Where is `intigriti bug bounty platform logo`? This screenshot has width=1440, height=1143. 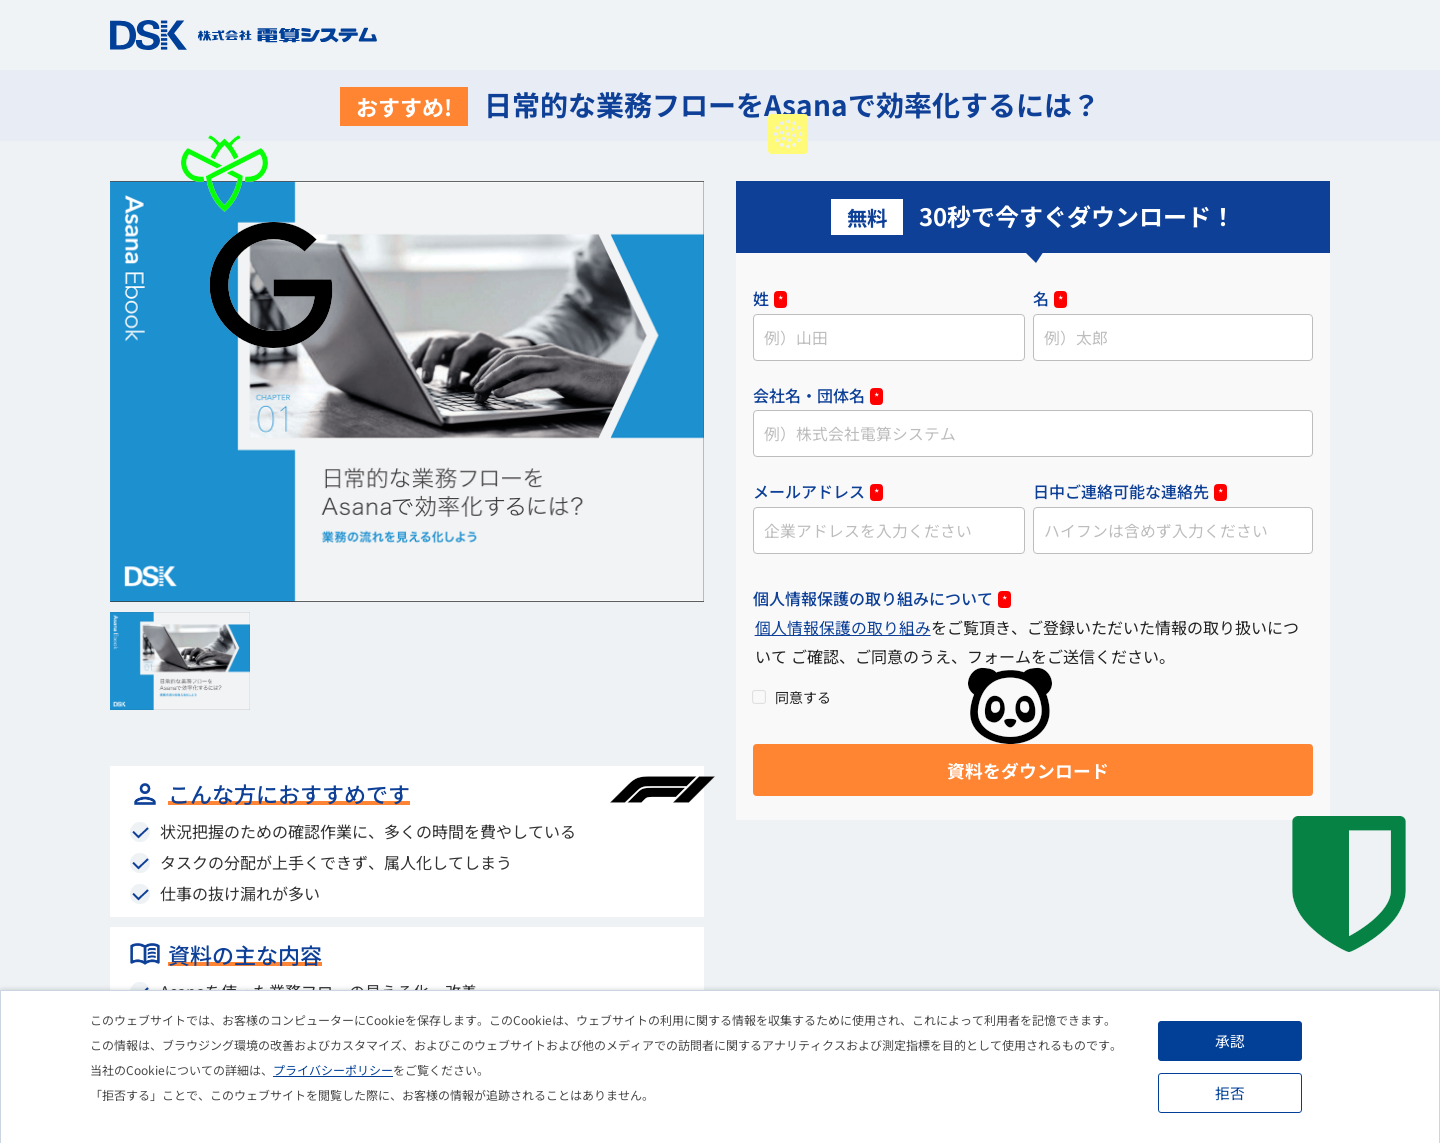 intigriti bug bounty platform logo is located at coordinates (224, 173).